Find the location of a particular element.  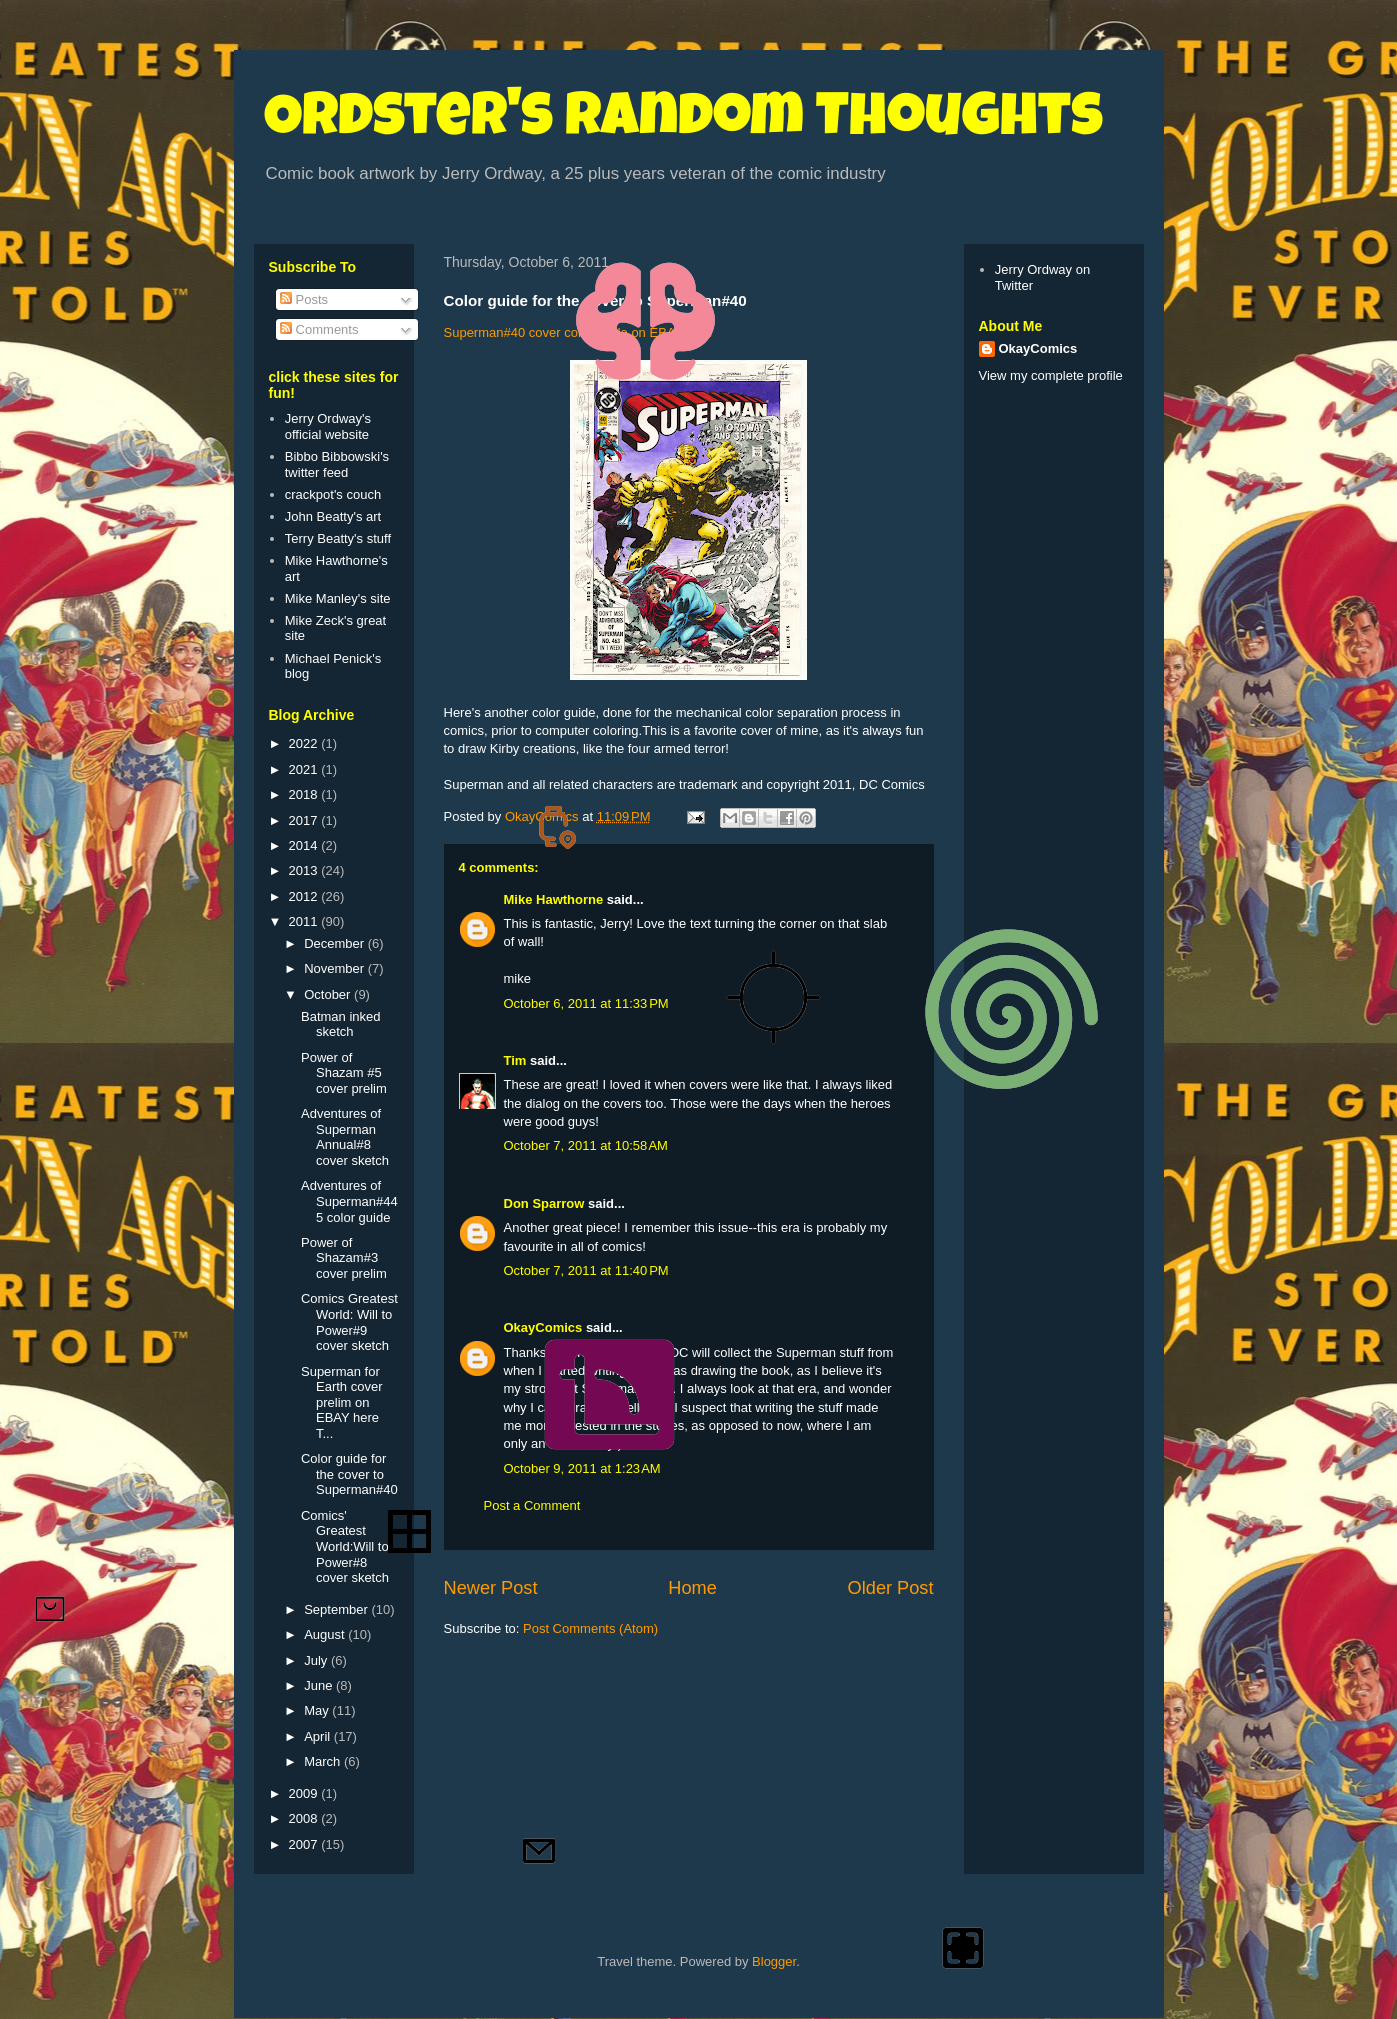

view your shopping cart is located at coordinates (50, 1609).